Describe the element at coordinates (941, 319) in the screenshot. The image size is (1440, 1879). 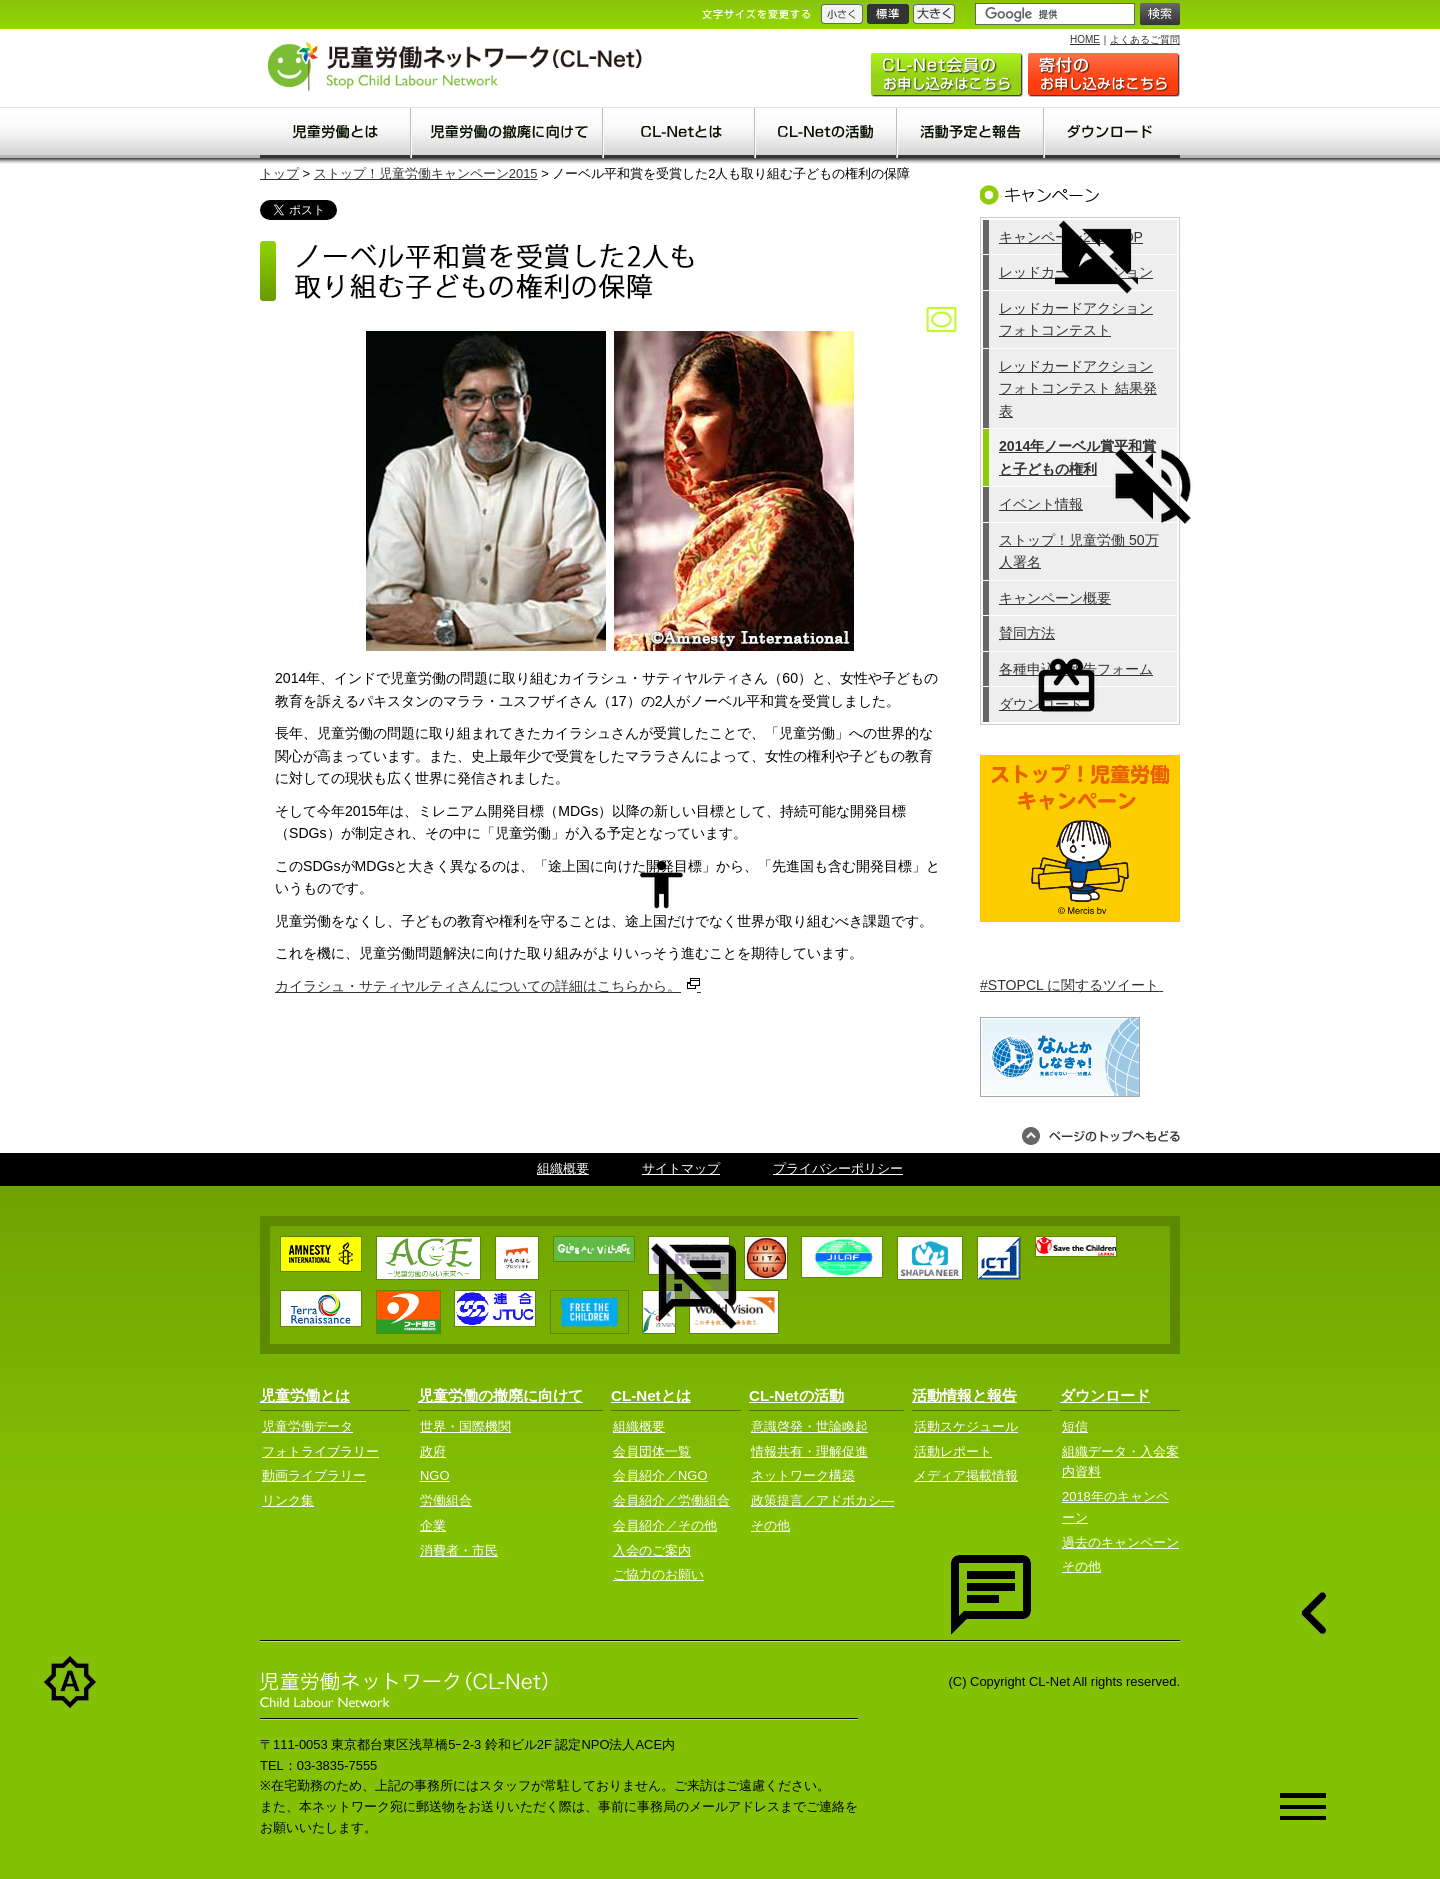
I see `apply vignette effect to photo` at that location.